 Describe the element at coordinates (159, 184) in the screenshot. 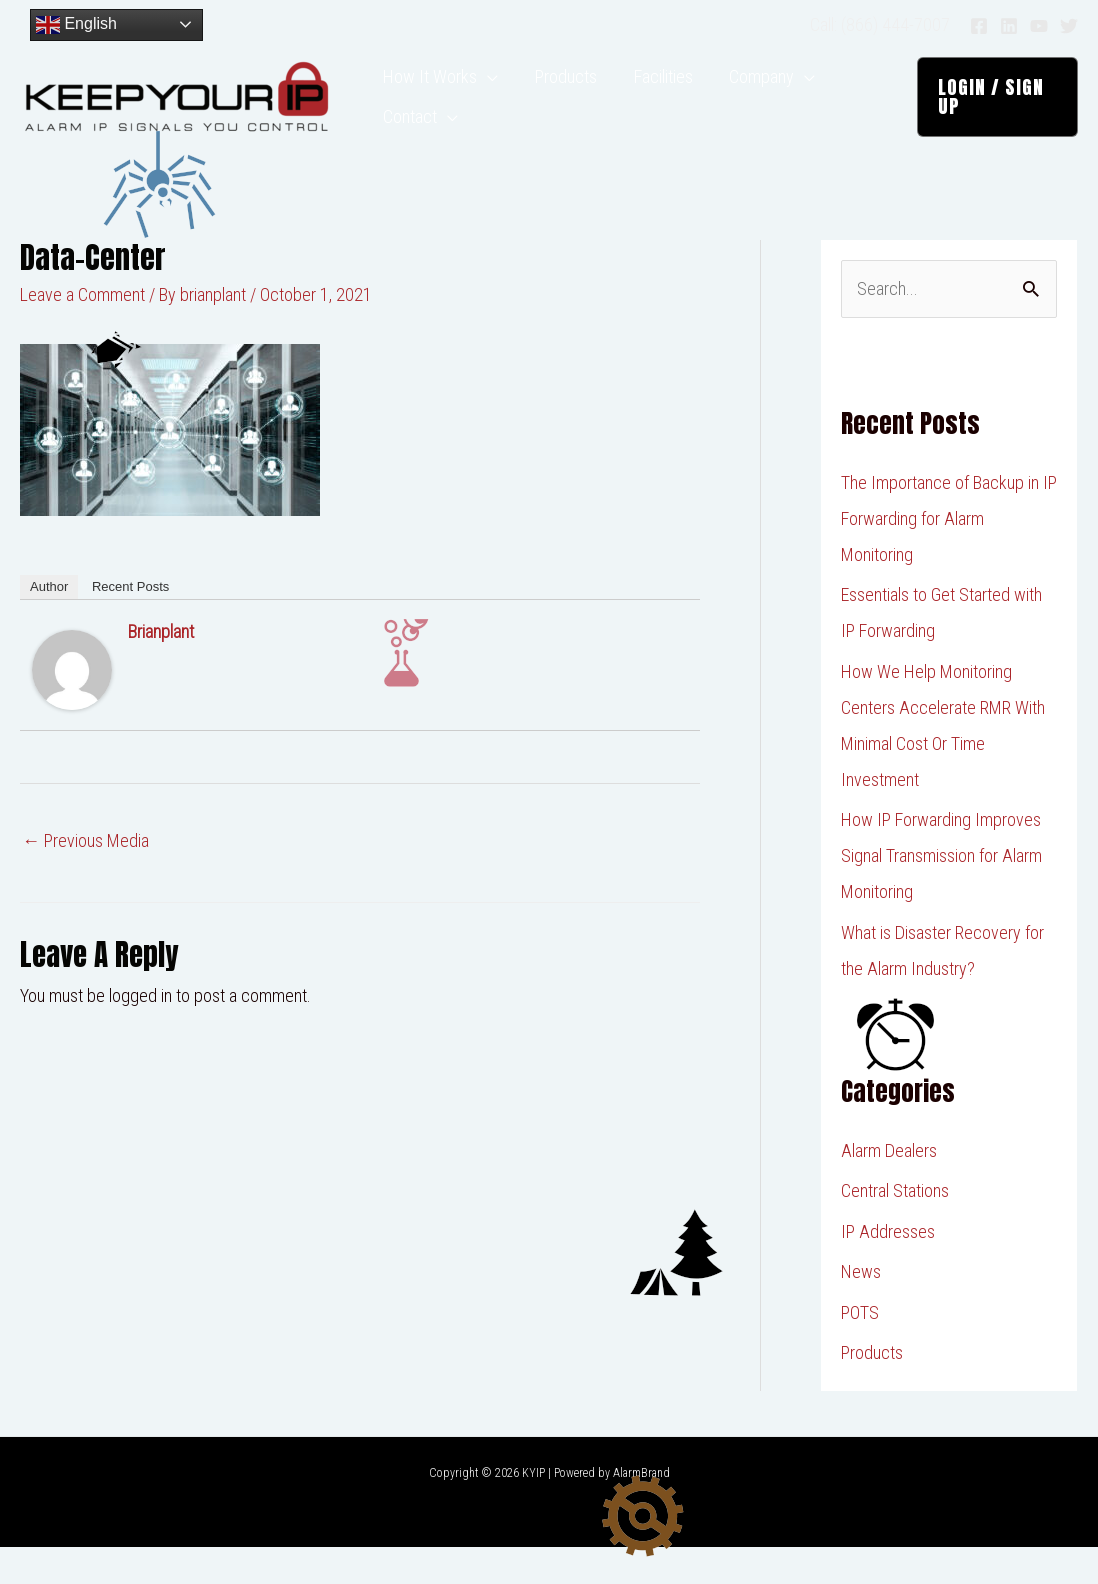

I see `indicates spider enemy or creature in game` at that location.